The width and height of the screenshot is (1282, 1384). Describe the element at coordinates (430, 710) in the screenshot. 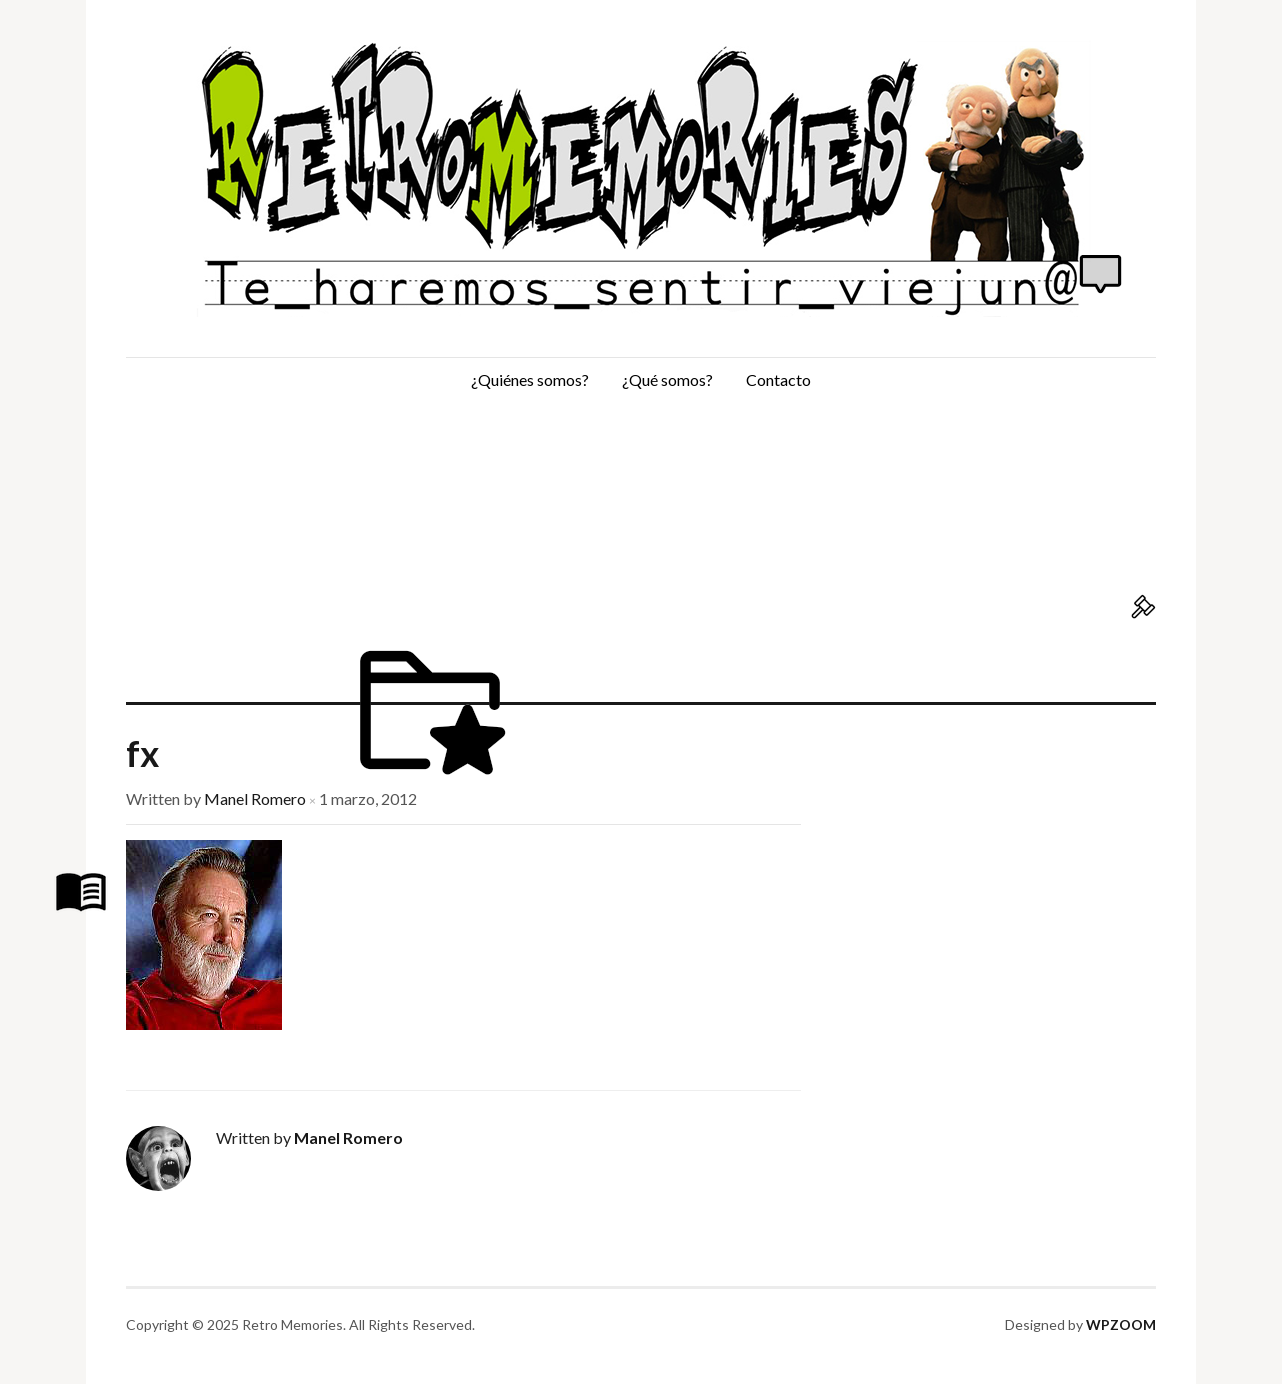

I see `access your starred or favorite files` at that location.